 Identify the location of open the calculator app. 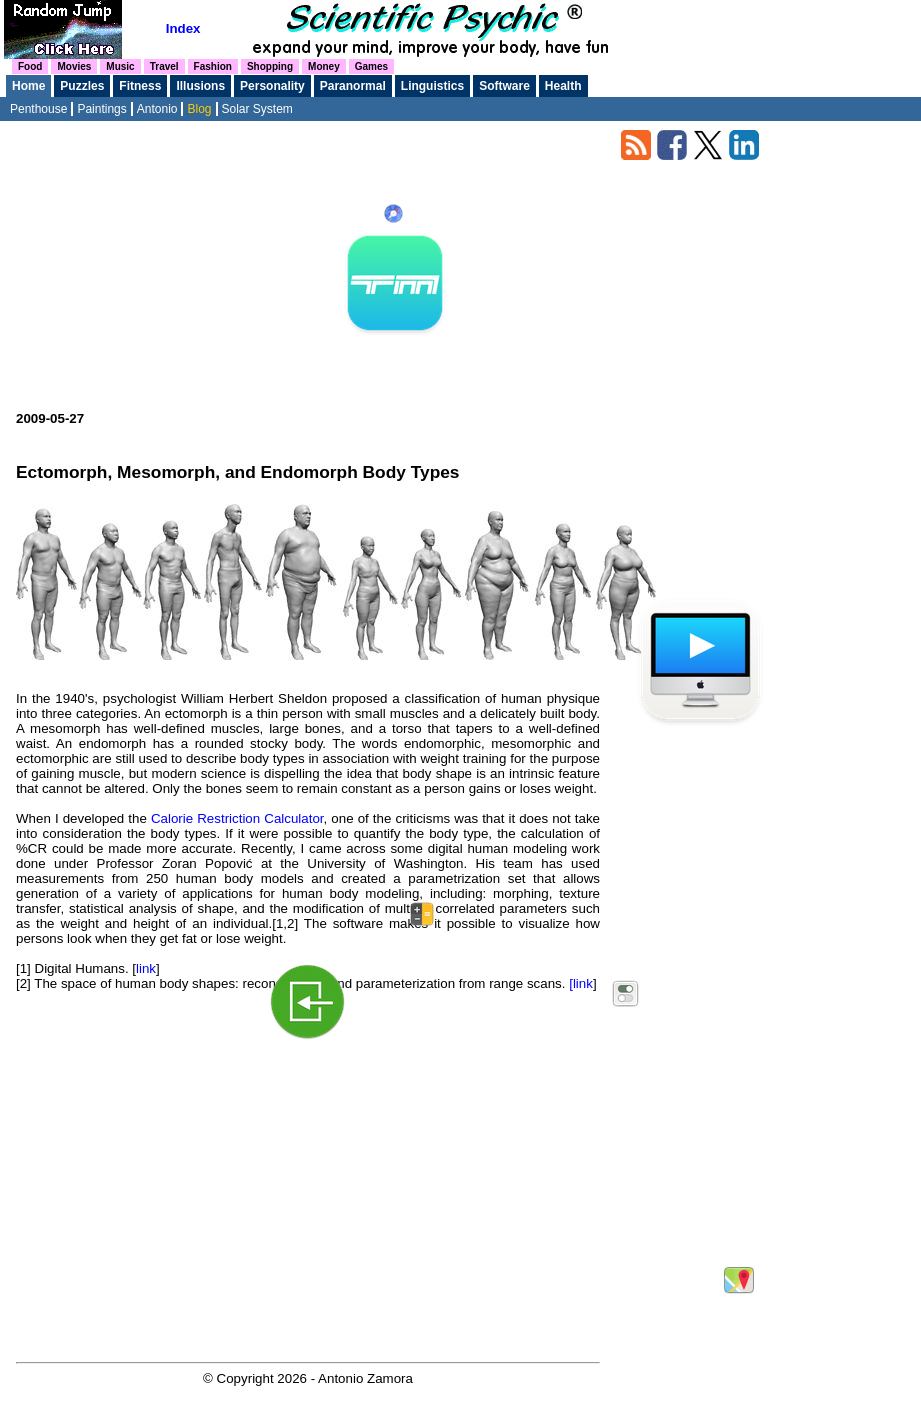
(422, 914).